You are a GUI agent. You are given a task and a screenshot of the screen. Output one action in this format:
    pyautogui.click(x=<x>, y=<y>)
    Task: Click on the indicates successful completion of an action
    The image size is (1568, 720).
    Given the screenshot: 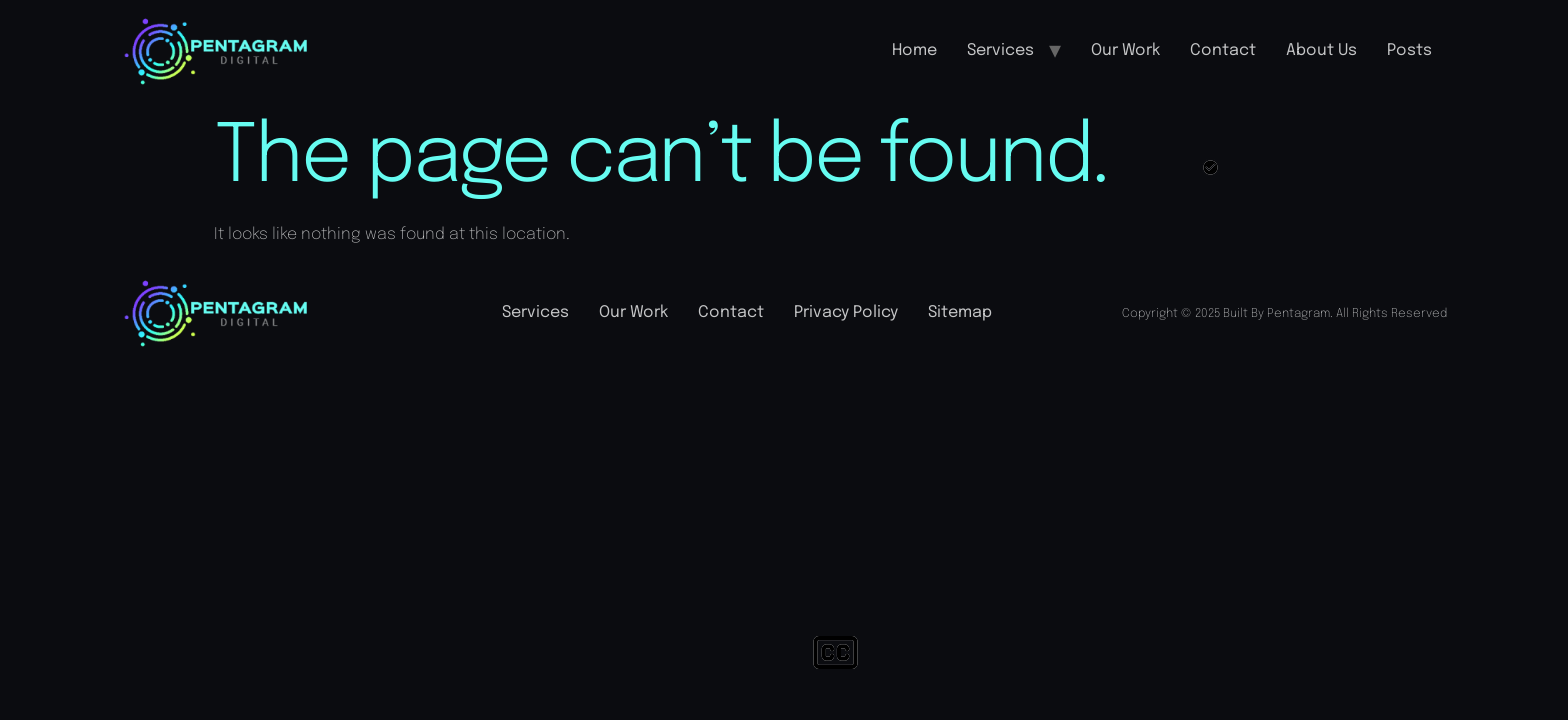 What is the action you would take?
    pyautogui.click(x=1210, y=167)
    